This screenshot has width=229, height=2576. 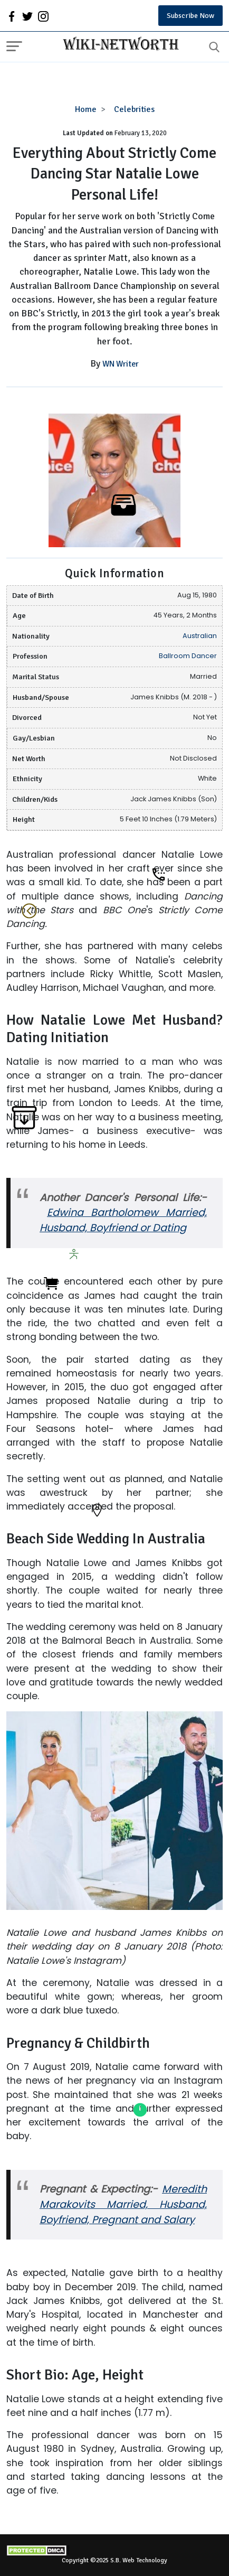 What do you see at coordinates (158, 874) in the screenshot?
I see `access phone or call settings` at bounding box center [158, 874].